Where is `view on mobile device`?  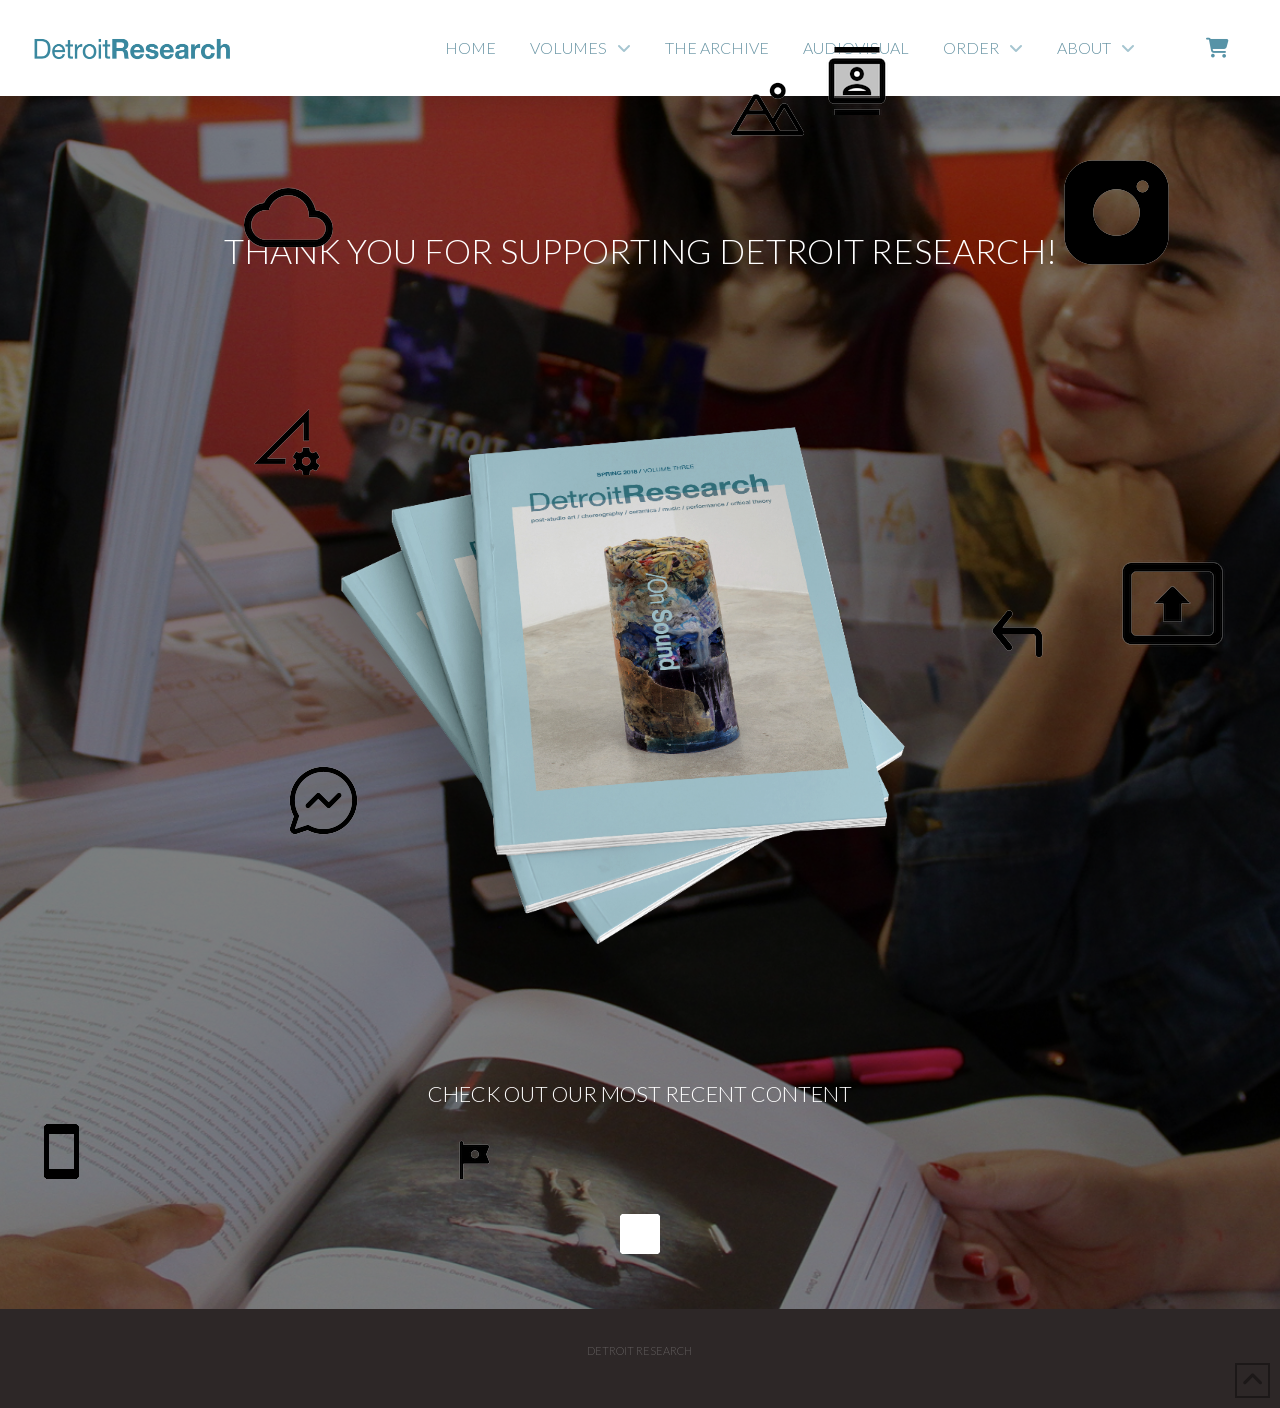 view on mobile device is located at coordinates (61, 1151).